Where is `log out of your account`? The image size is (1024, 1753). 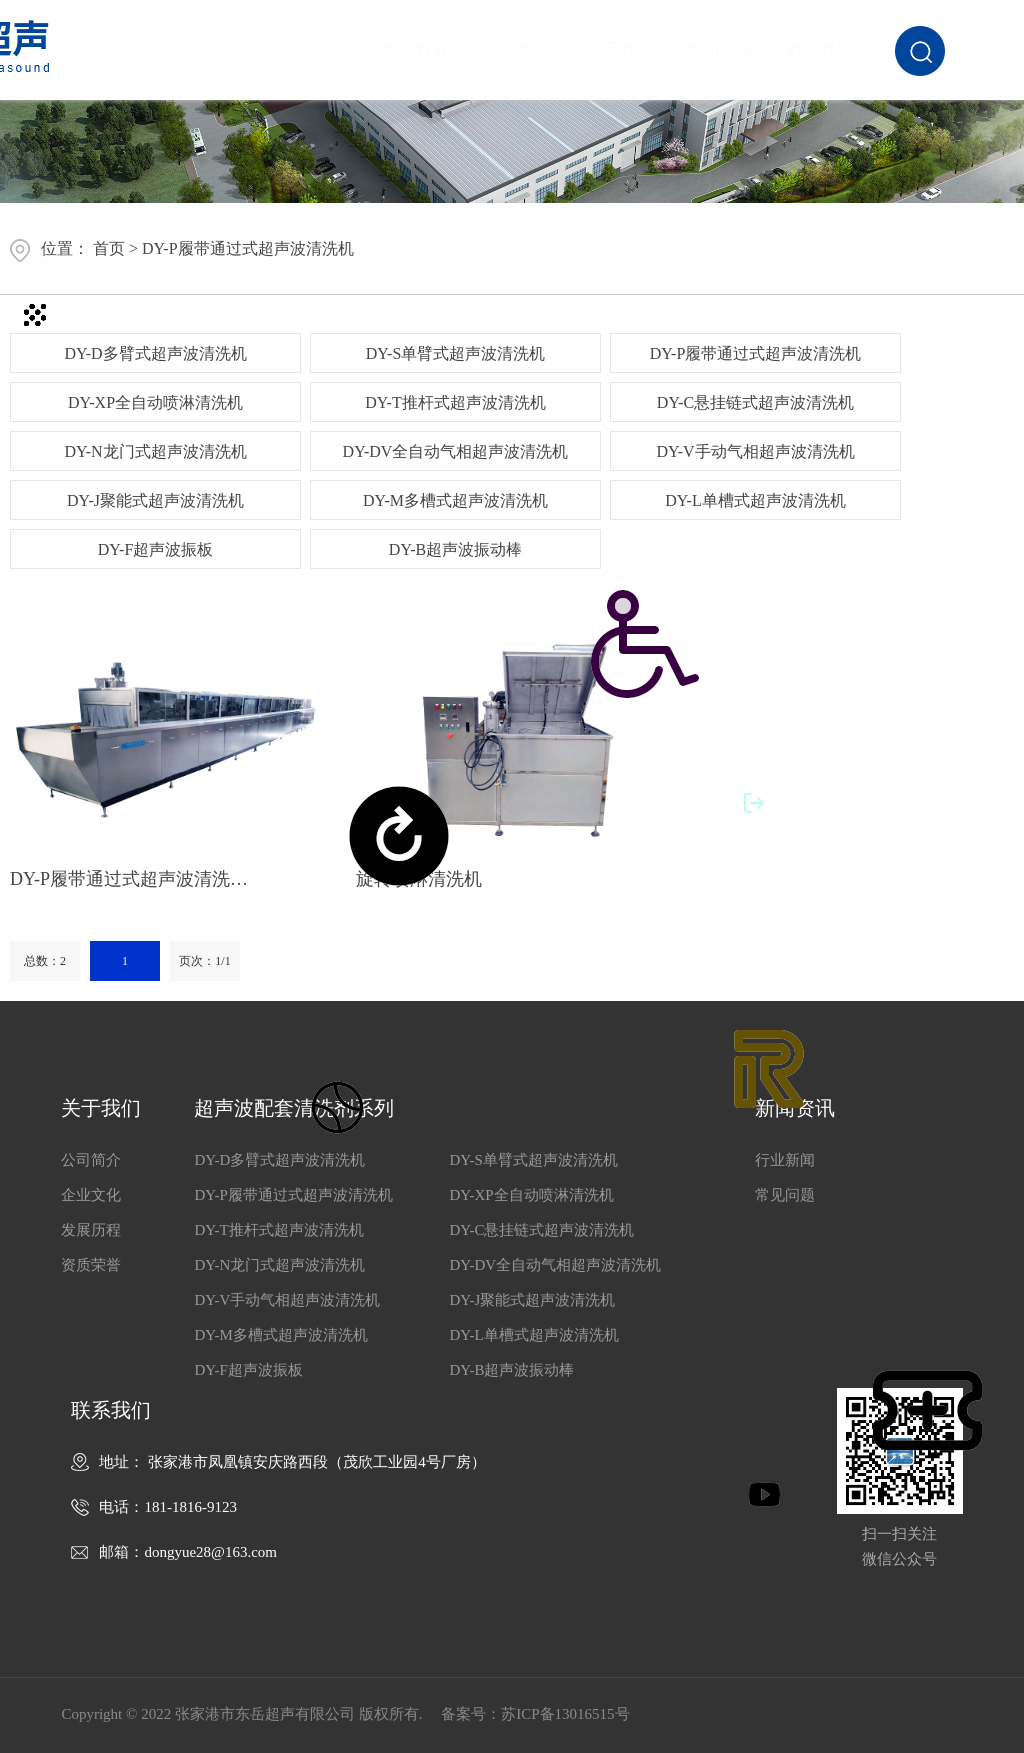 log out of your account is located at coordinates (754, 803).